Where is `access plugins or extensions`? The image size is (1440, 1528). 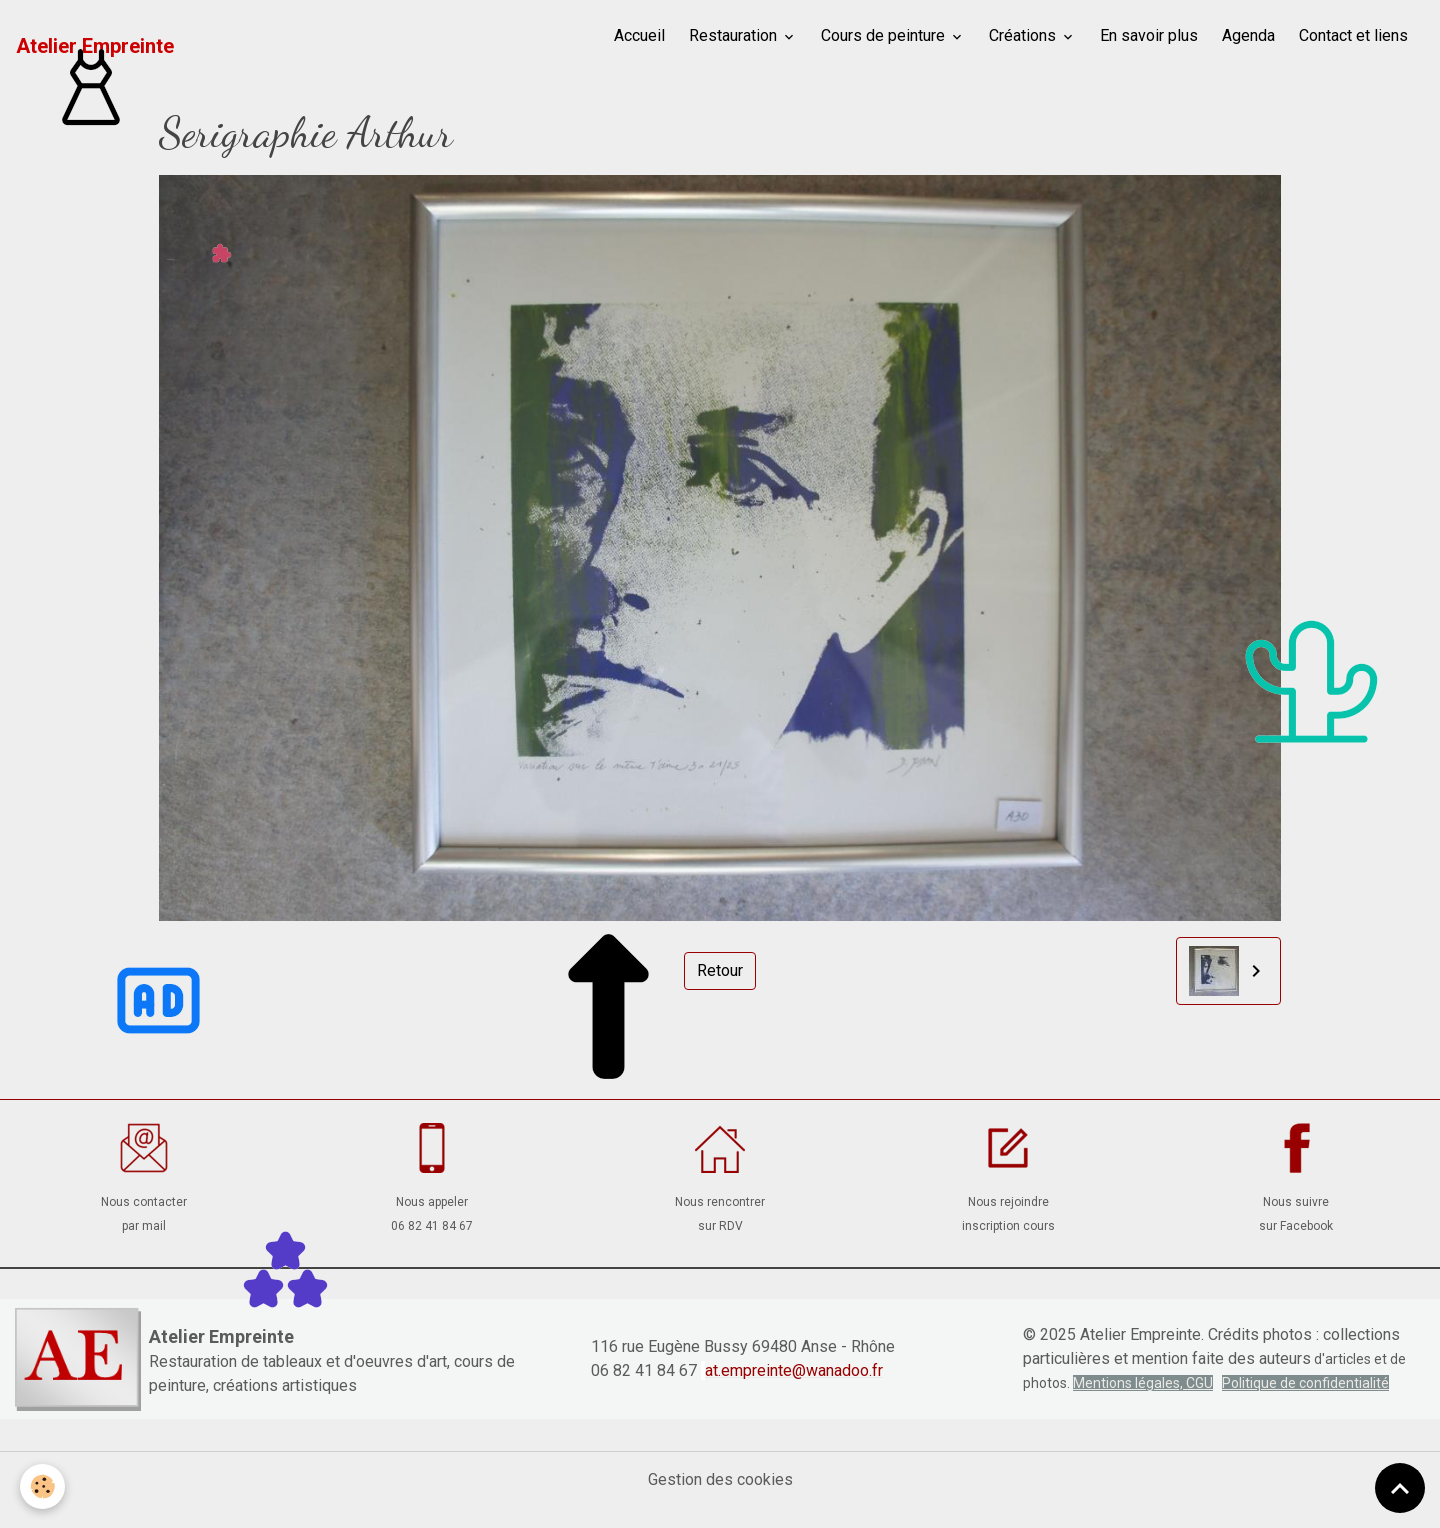
access plugins or extensions is located at coordinates (222, 253).